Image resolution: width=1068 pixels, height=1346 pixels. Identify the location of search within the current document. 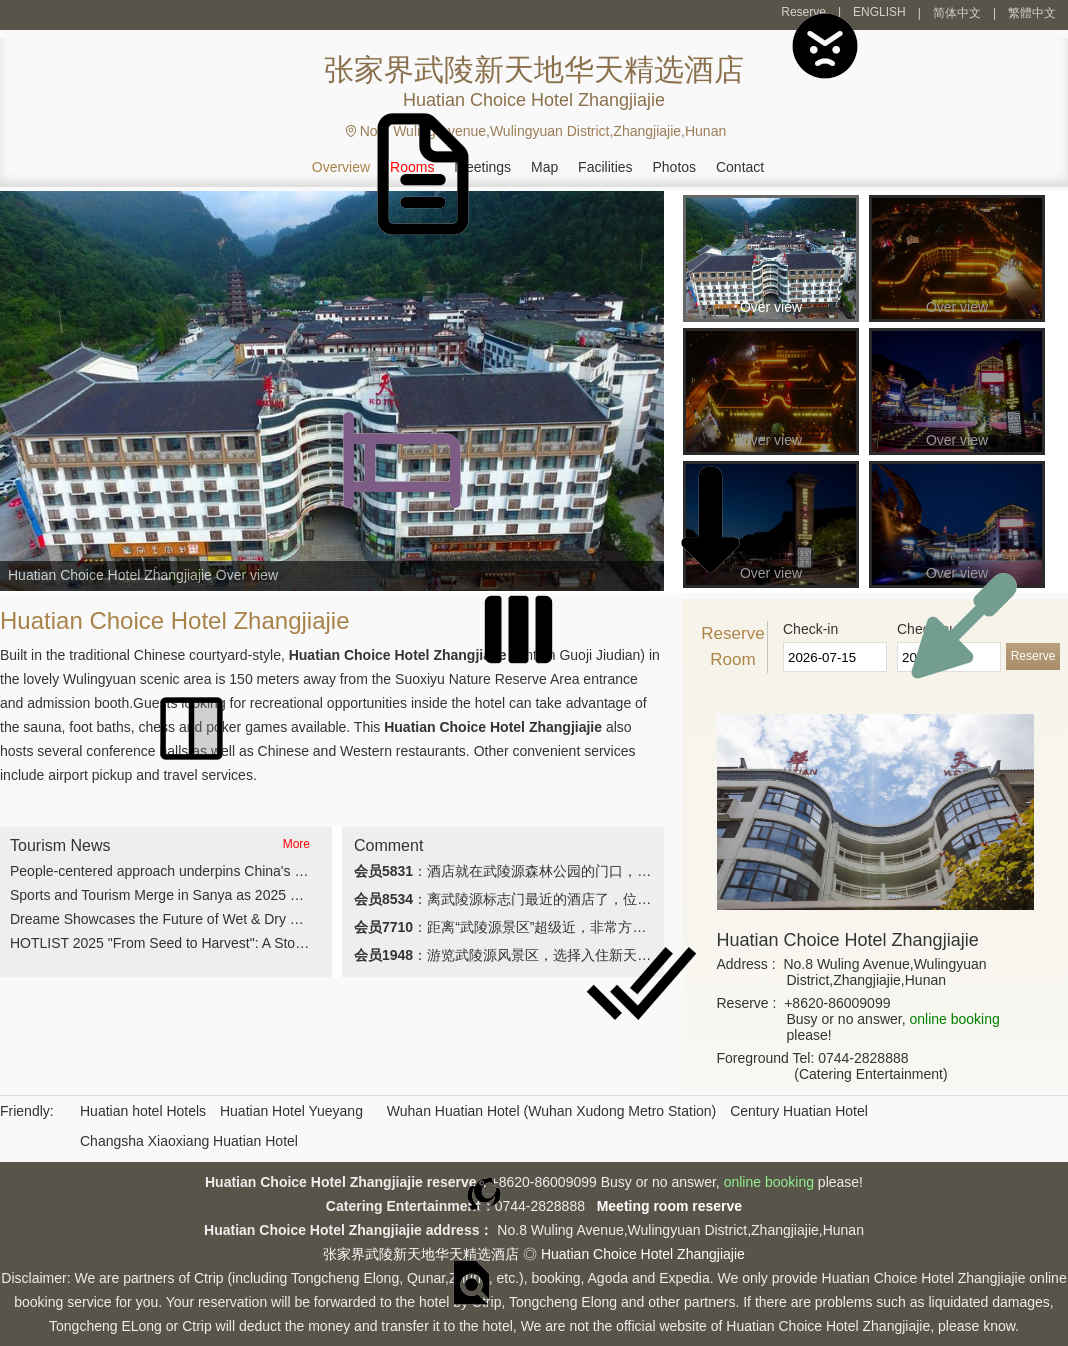
(471, 1282).